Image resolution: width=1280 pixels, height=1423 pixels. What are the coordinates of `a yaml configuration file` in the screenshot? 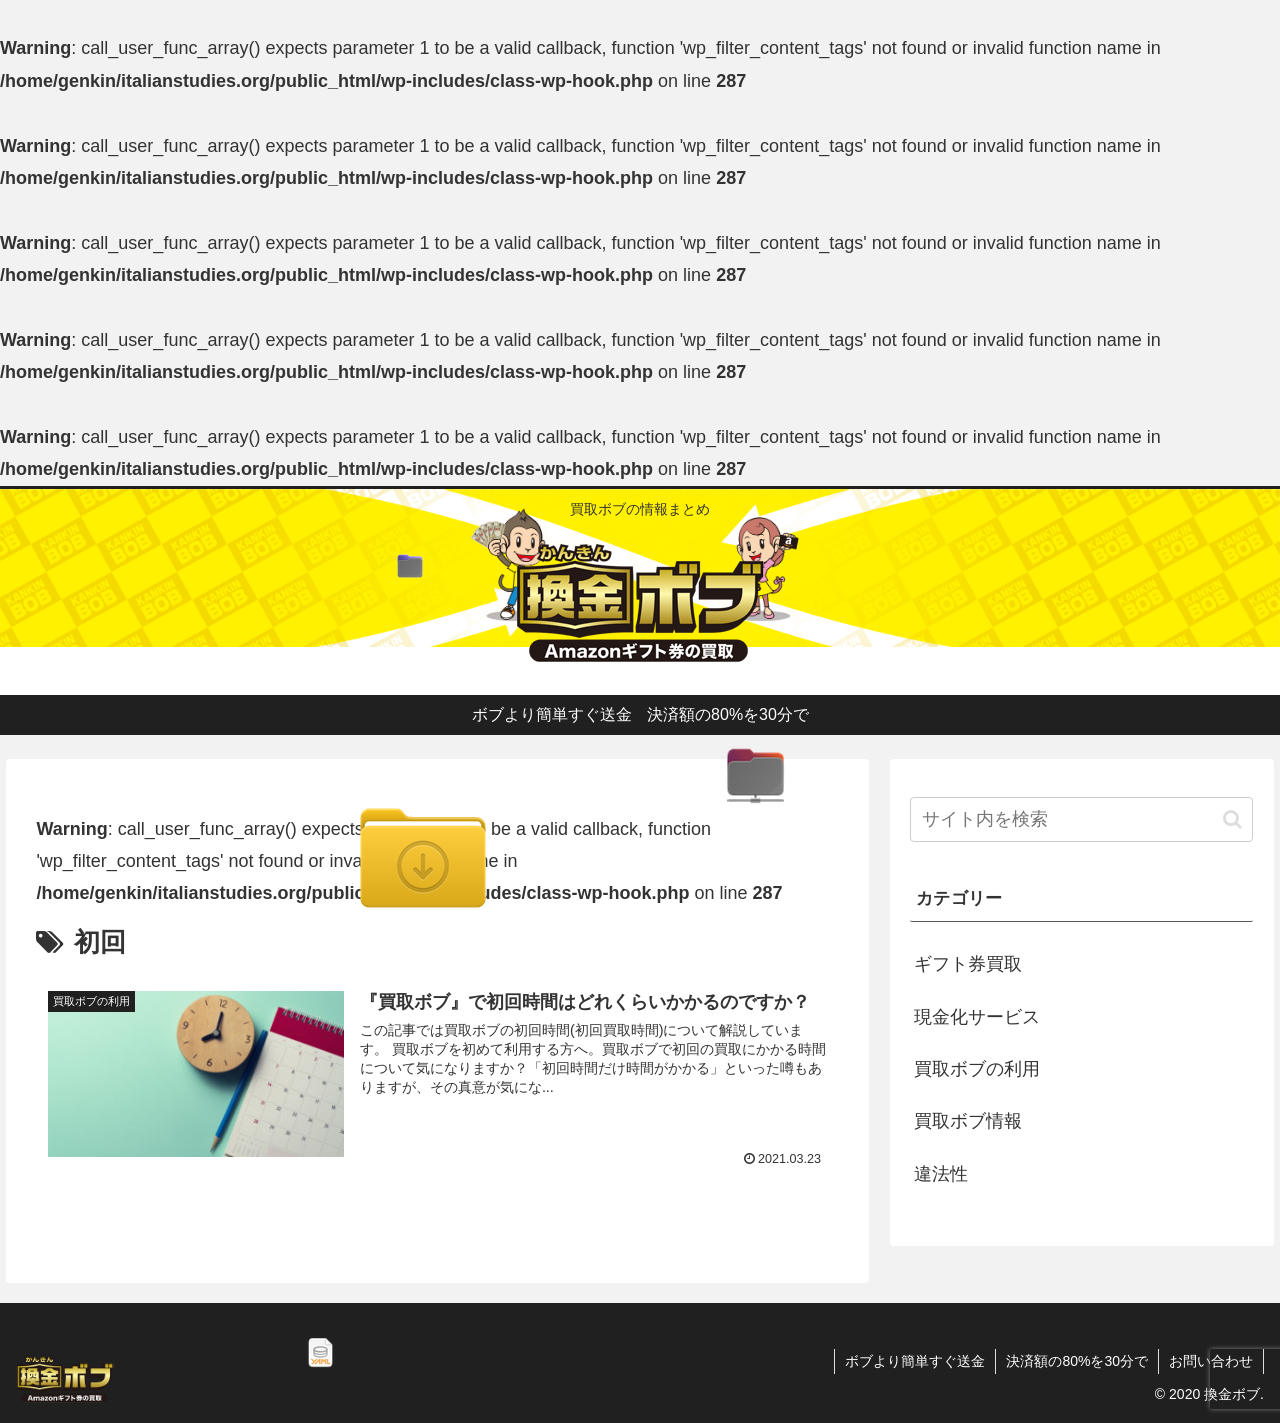 It's located at (320, 1352).